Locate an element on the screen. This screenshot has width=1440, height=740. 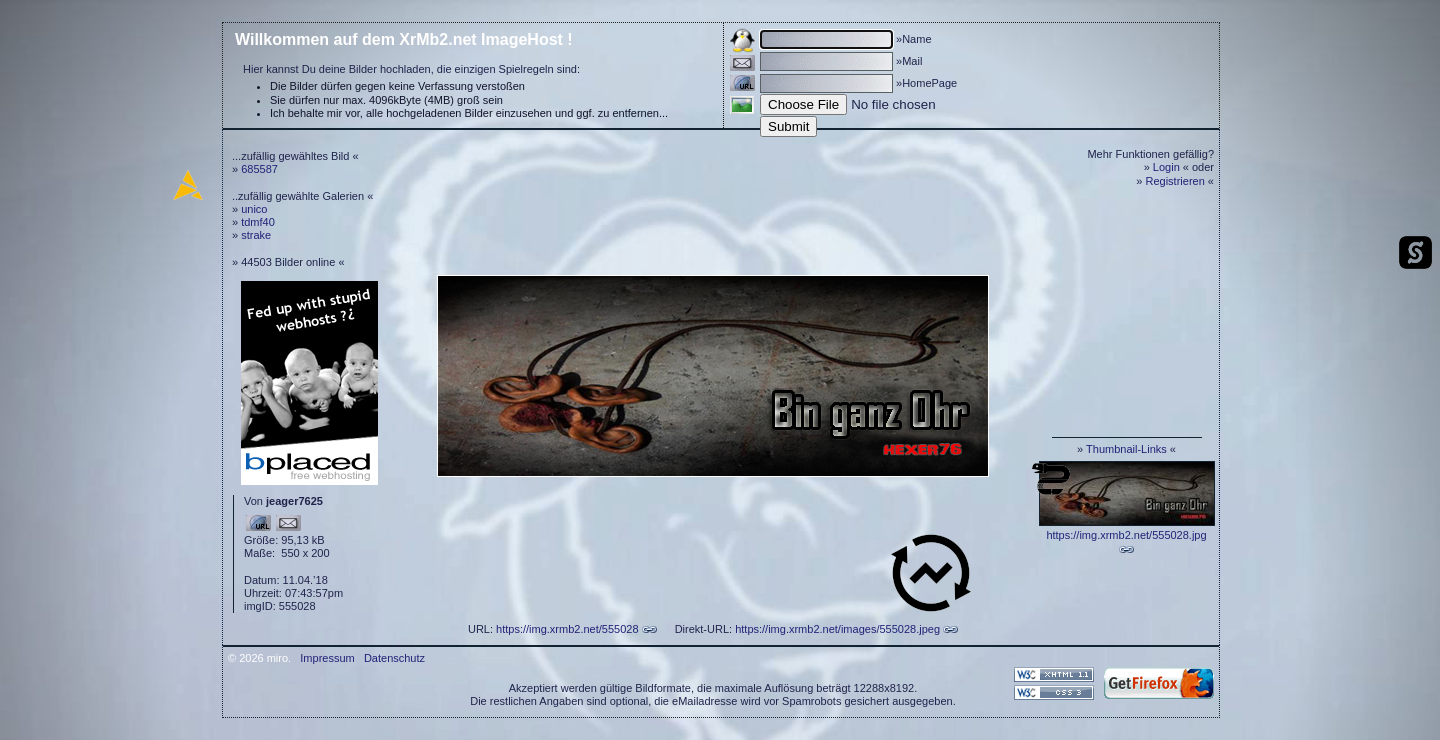
pyscaffold python project scaffolding tool logo is located at coordinates (1051, 479).